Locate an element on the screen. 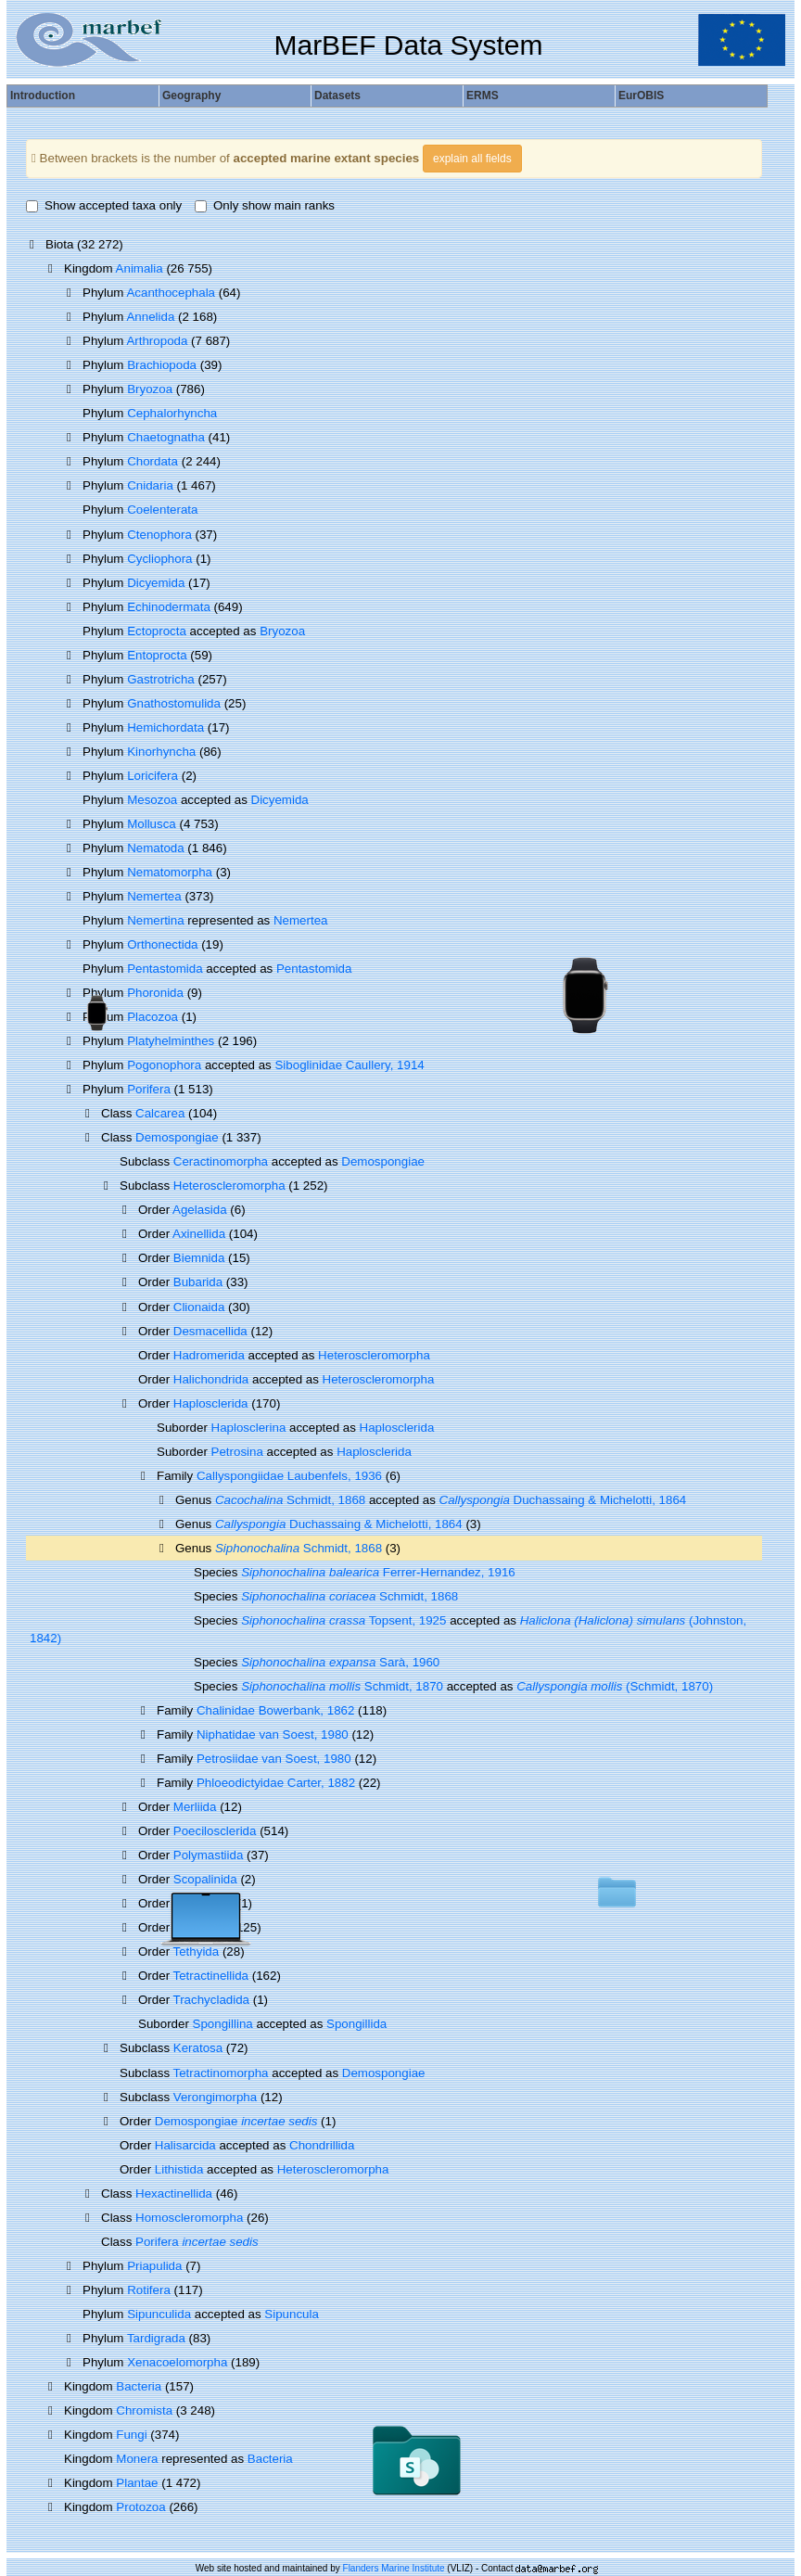 This screenshot has height=2576, width=801. open folder to view contents is located at coordinates (617, 1892).